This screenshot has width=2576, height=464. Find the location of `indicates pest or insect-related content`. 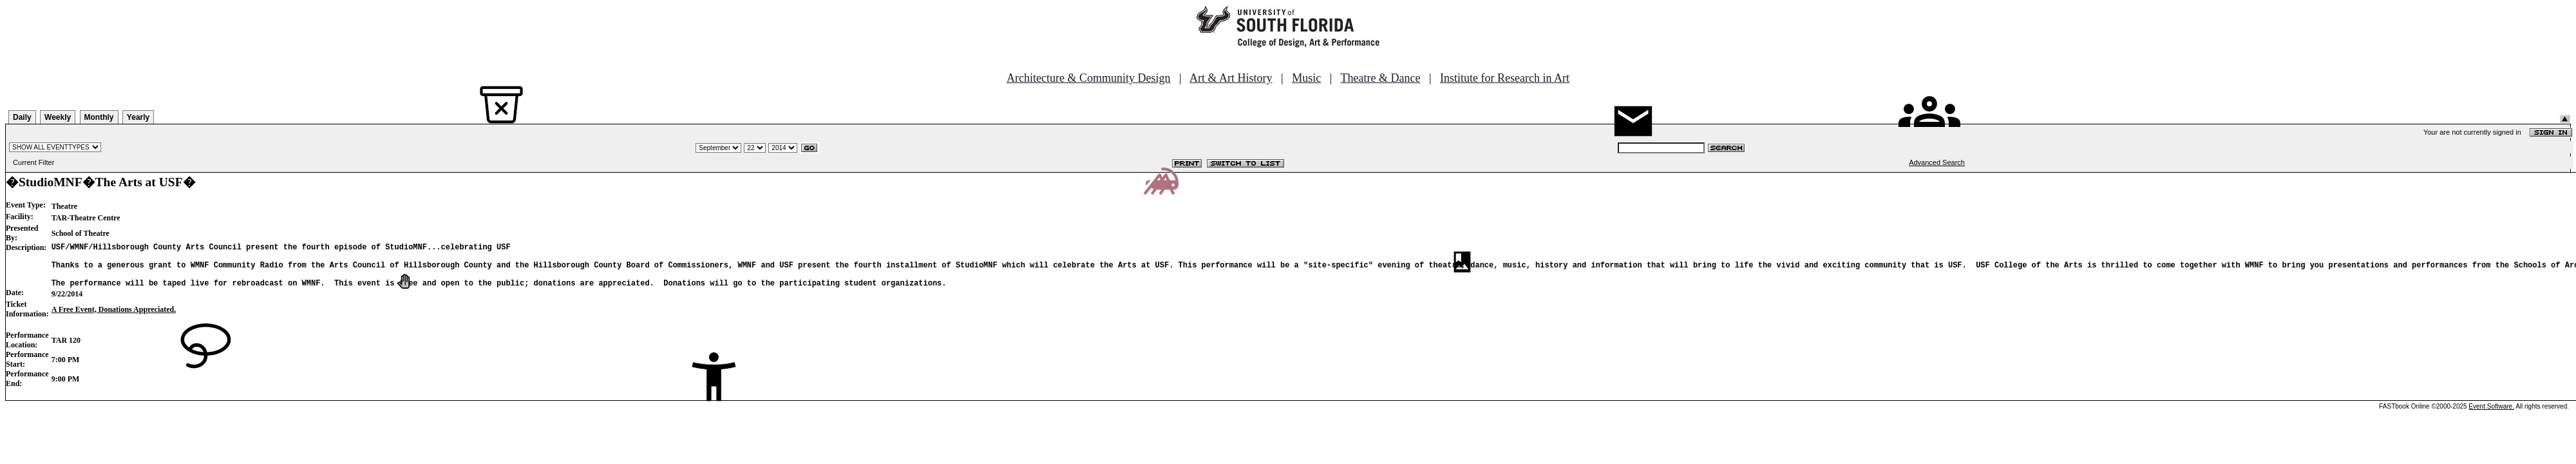

indicates pest or insect-related content is located at coordinates (1161, 181).